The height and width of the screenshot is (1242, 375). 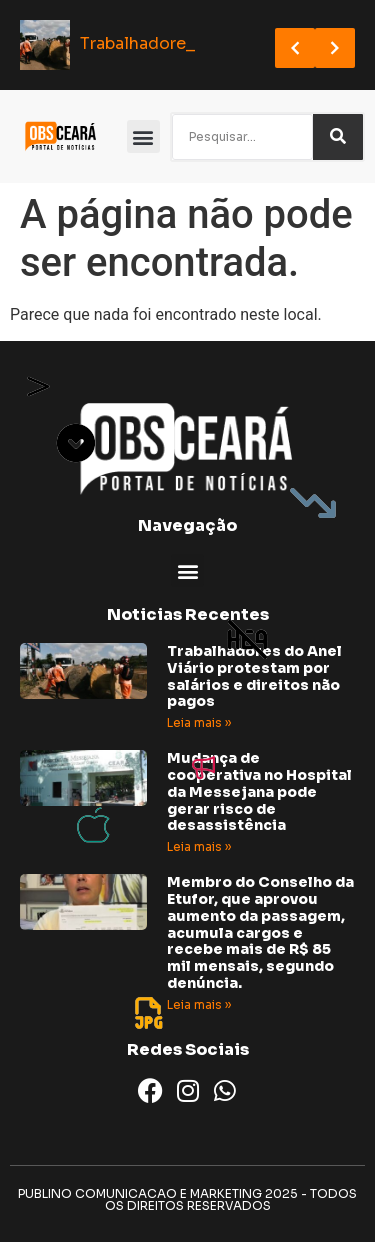 What do you see at coordinates (76, 443) in the screenshot?
I see `expand to show more content` at bounding box center [76, 443].